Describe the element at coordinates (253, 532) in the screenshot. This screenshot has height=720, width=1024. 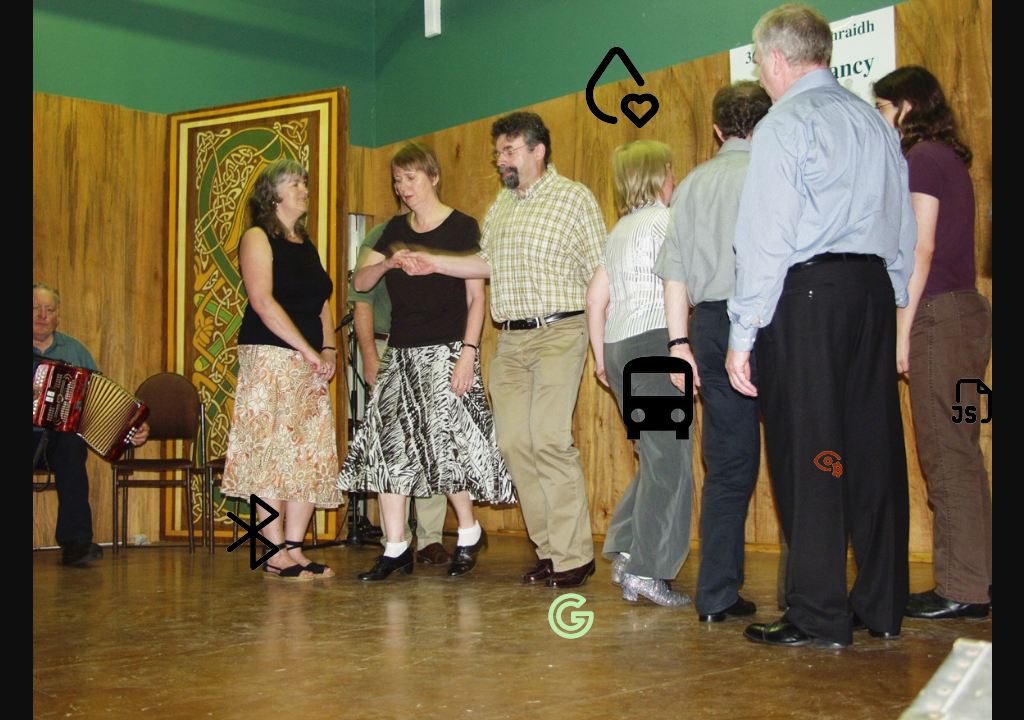
I see `toggle bluetooth connectivity on or off` at that location.